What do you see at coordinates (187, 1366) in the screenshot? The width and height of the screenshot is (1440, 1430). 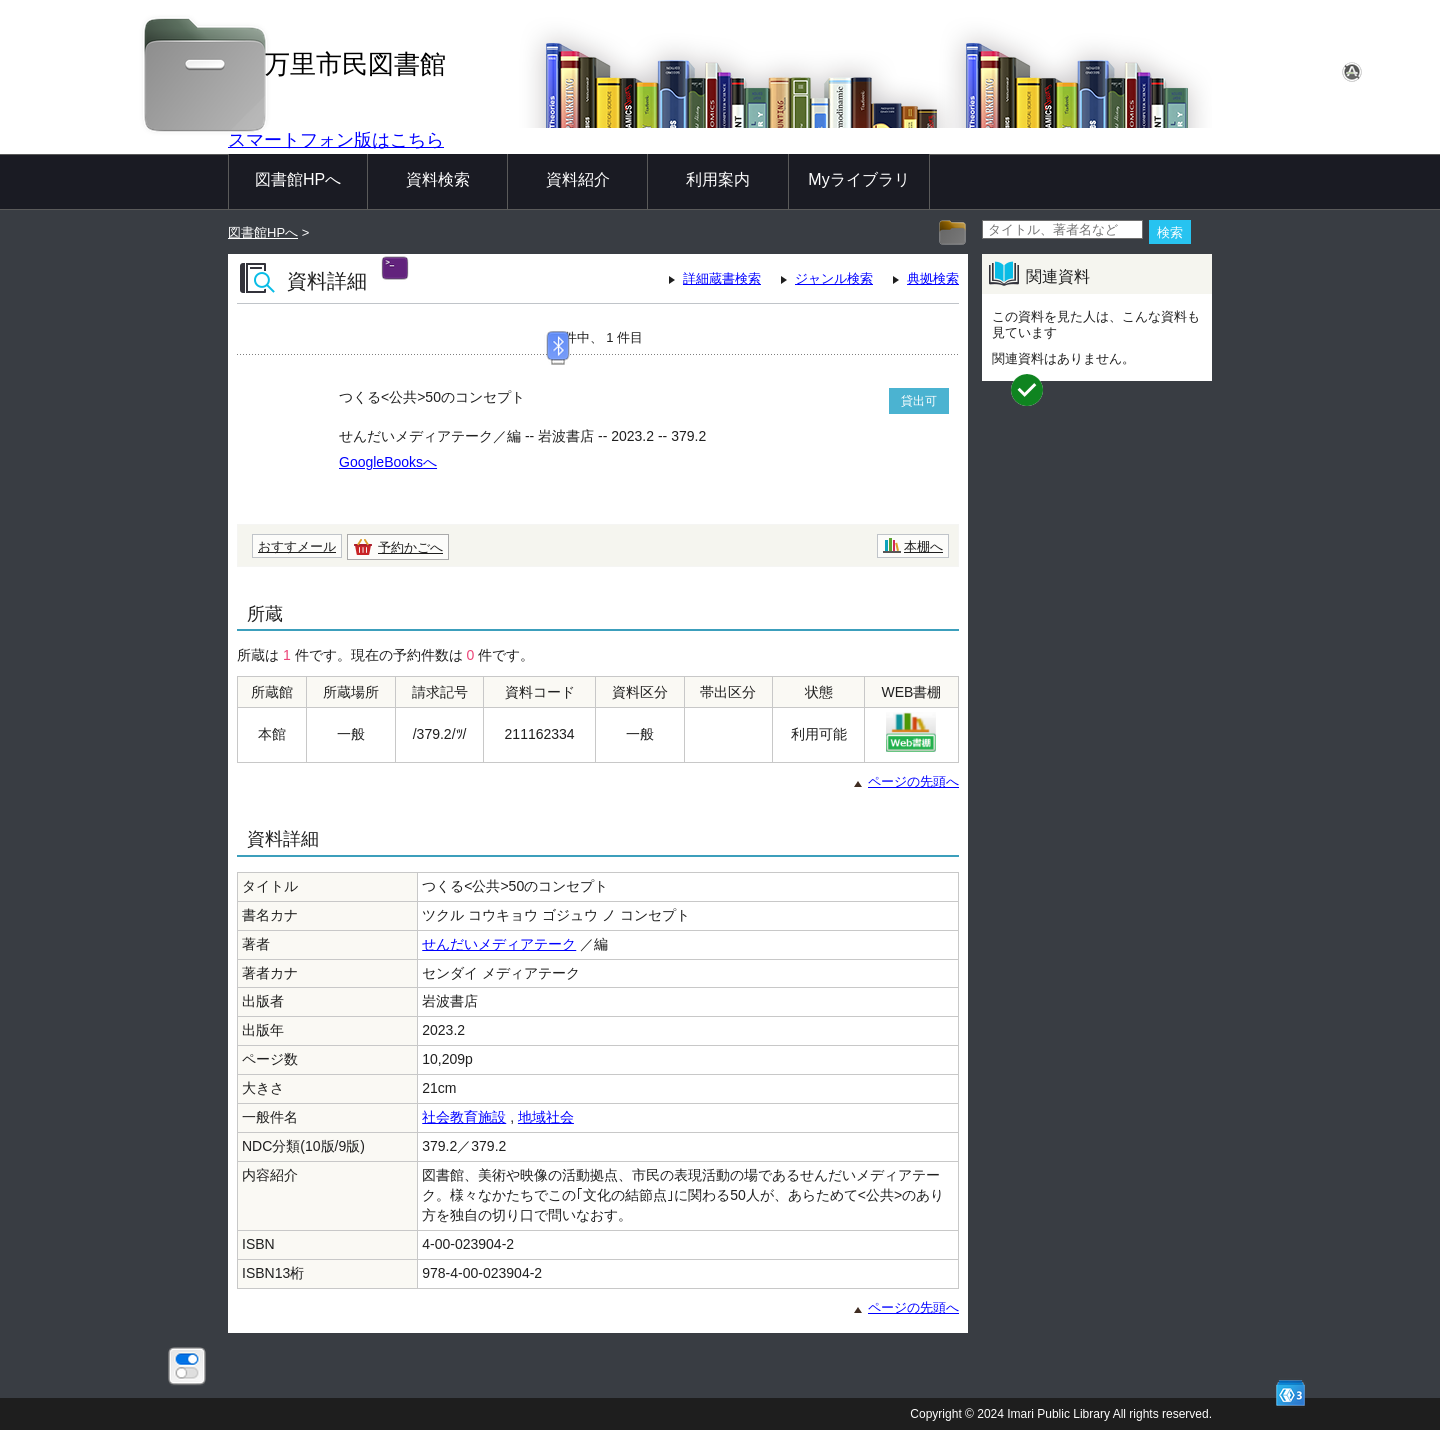 I see `open unity tweak tool settings` at bounding box center [187, 1366].